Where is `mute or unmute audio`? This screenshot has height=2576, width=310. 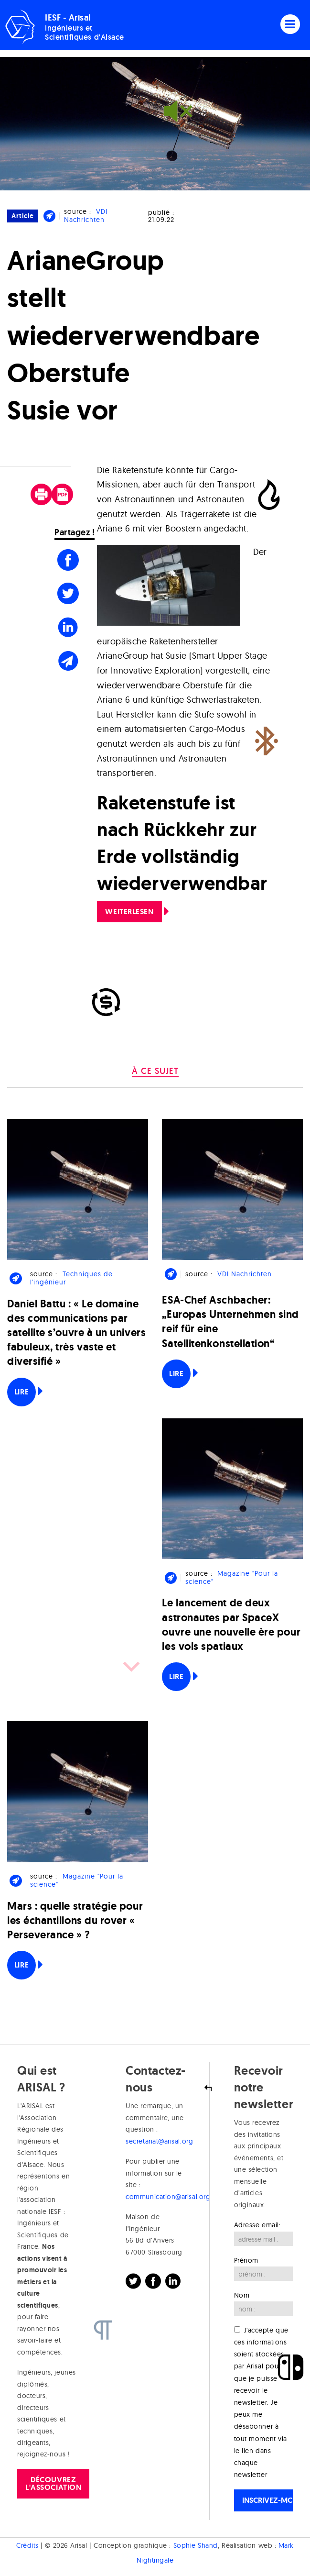 mute or unmute audio is located at coordinates (177, 111).